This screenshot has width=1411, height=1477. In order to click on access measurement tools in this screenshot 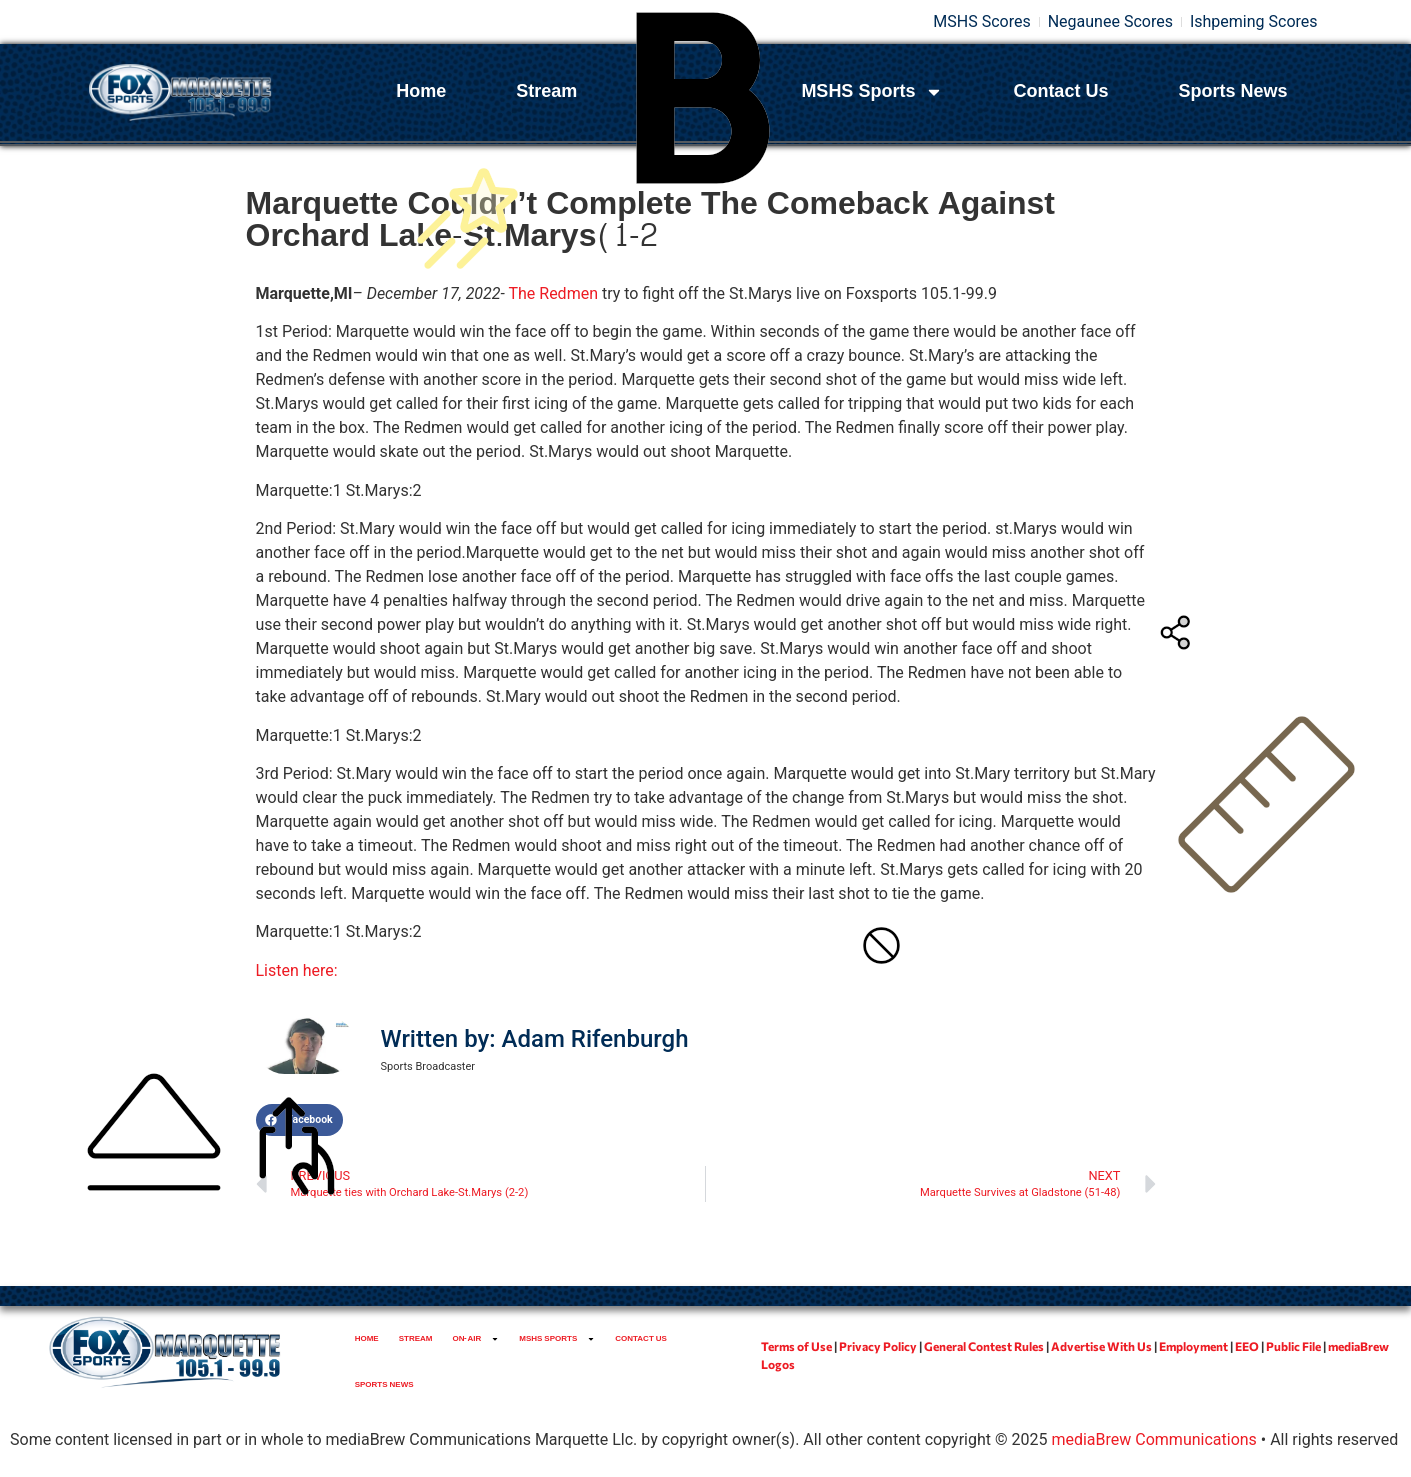, I will do `click(1266, 804)`.